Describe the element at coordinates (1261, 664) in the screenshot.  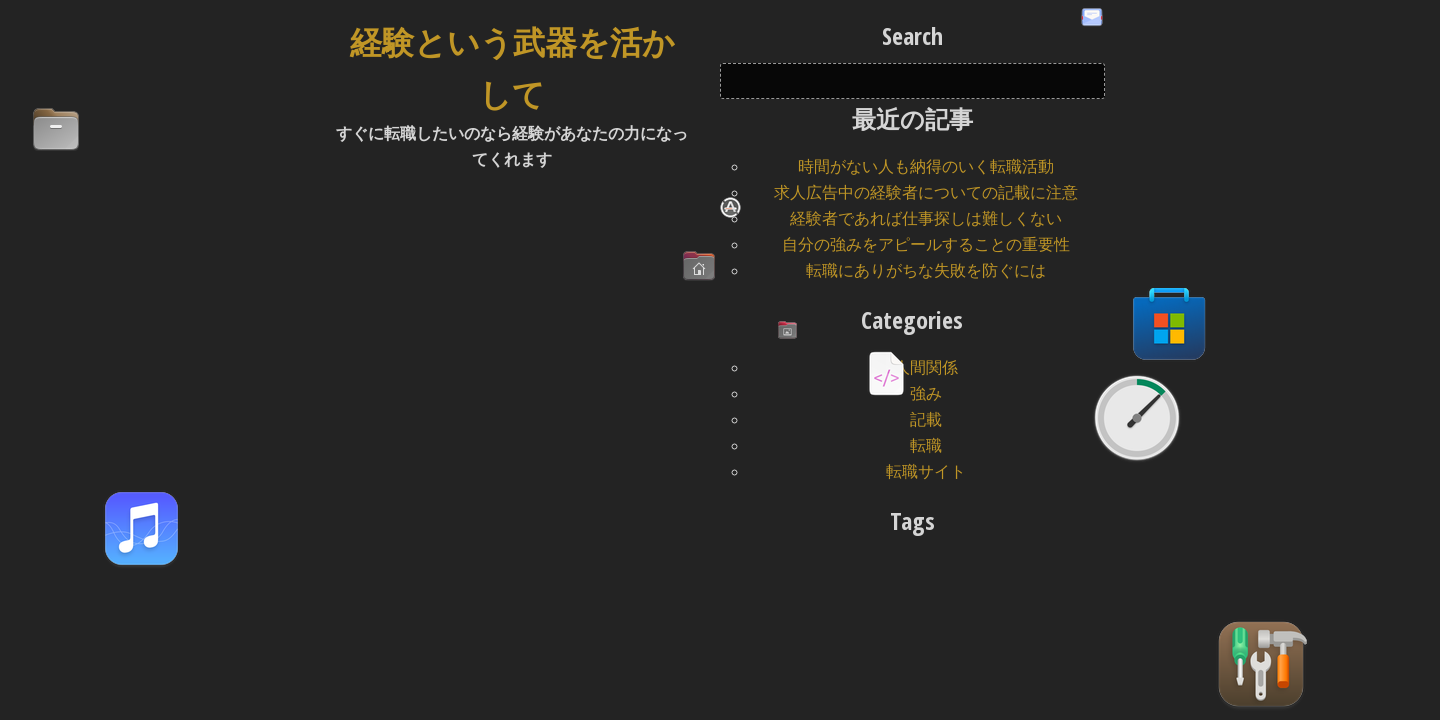
I see `open workbench or developer tools app` at that location.